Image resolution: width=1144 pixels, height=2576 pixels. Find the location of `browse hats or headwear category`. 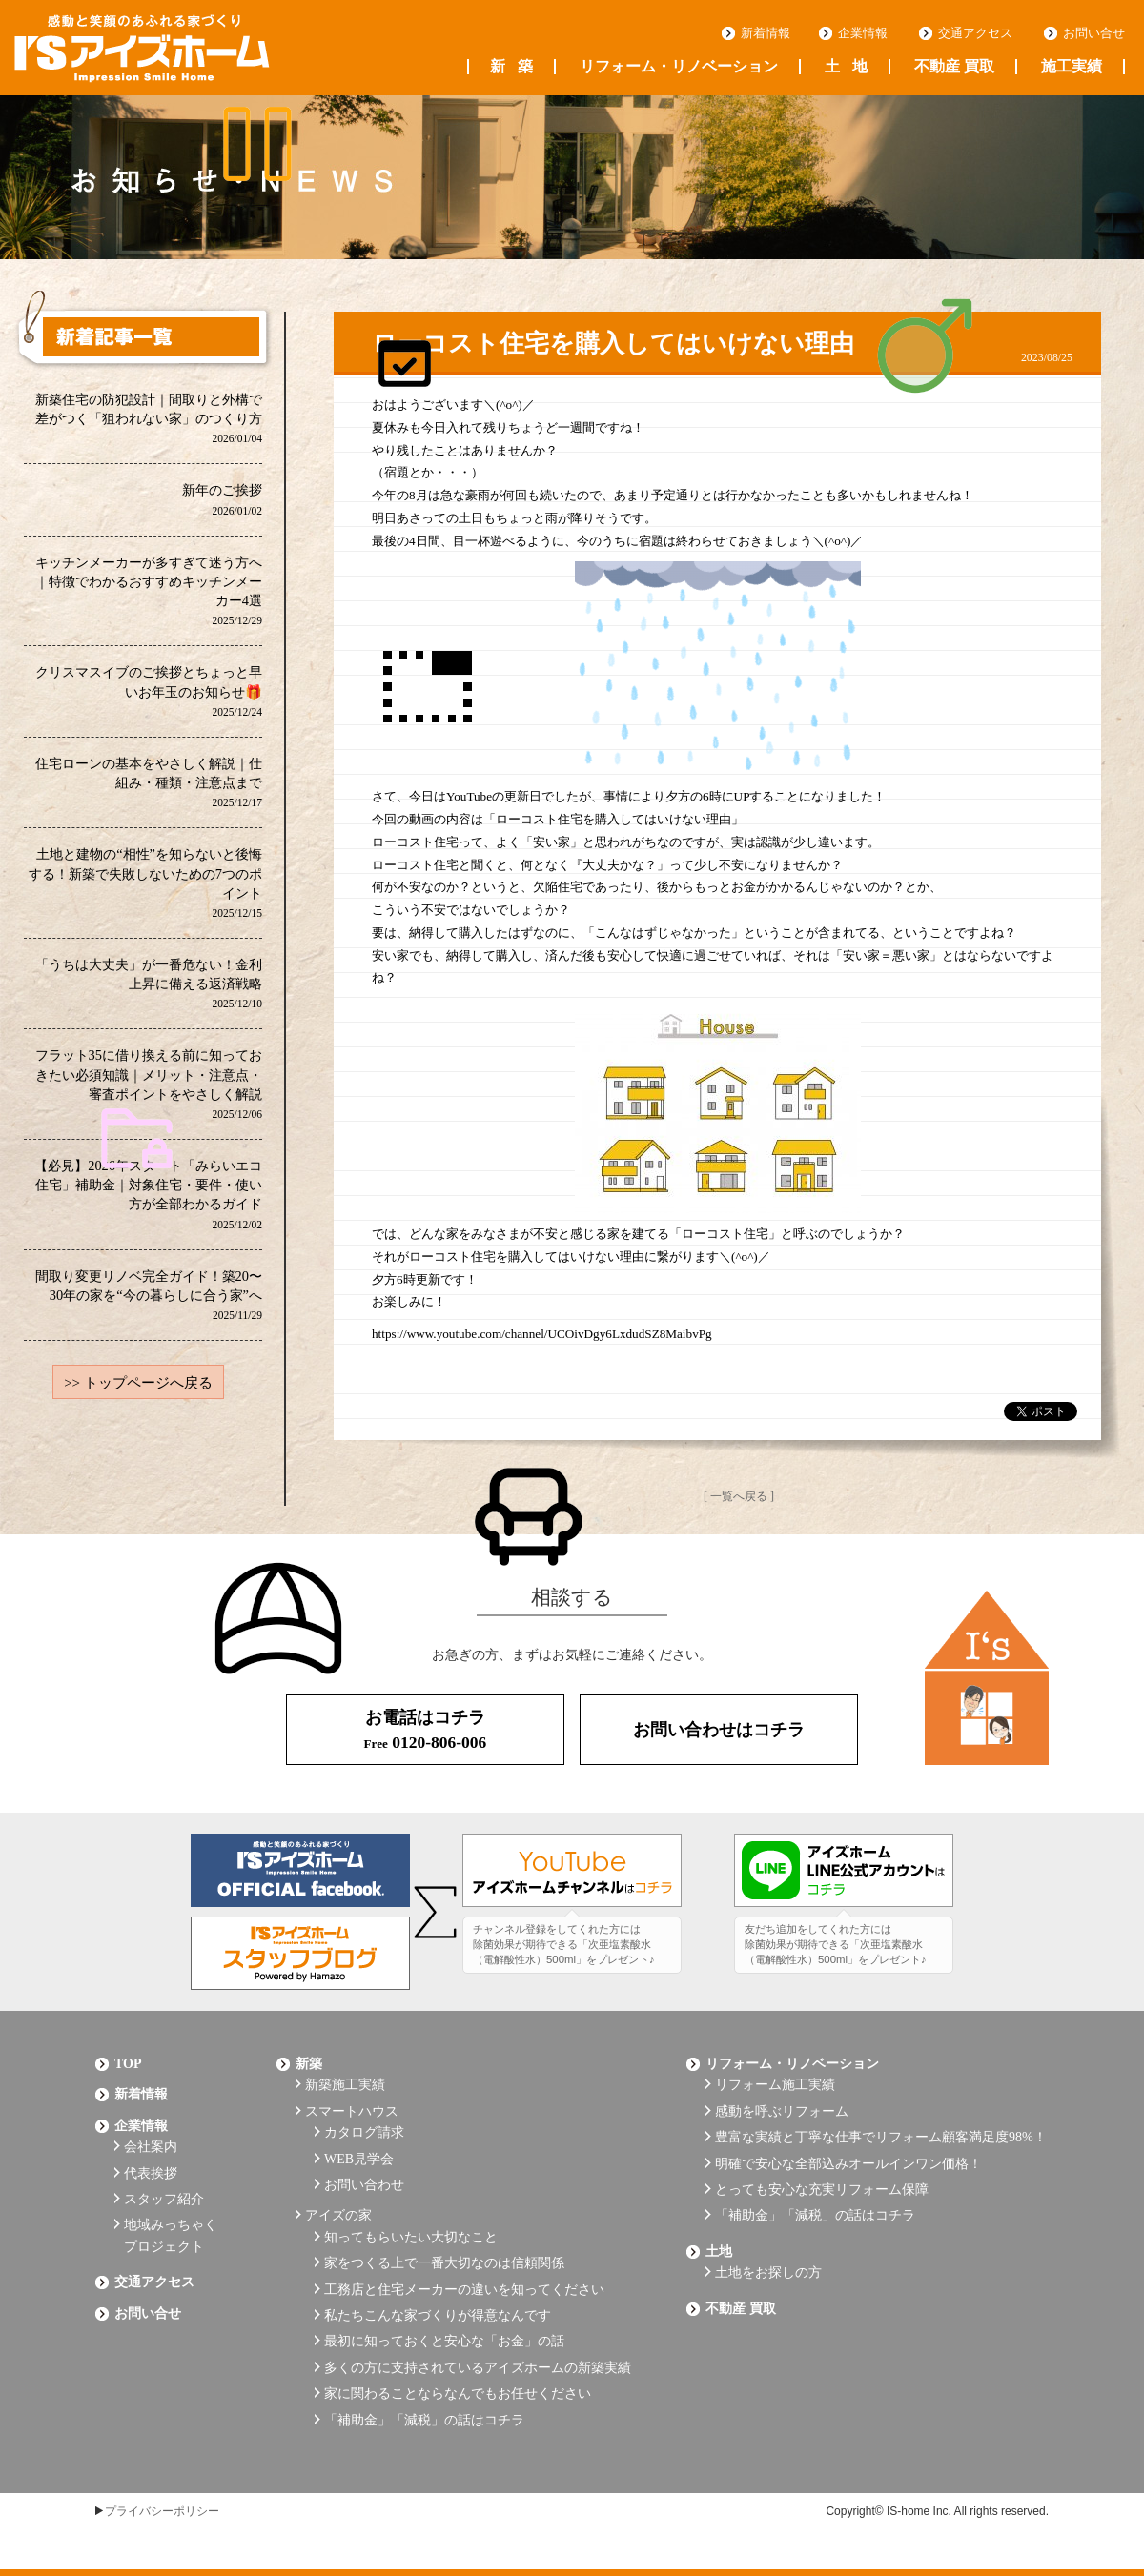

browse hats or headwear category is located at coordinates (278, 1626).